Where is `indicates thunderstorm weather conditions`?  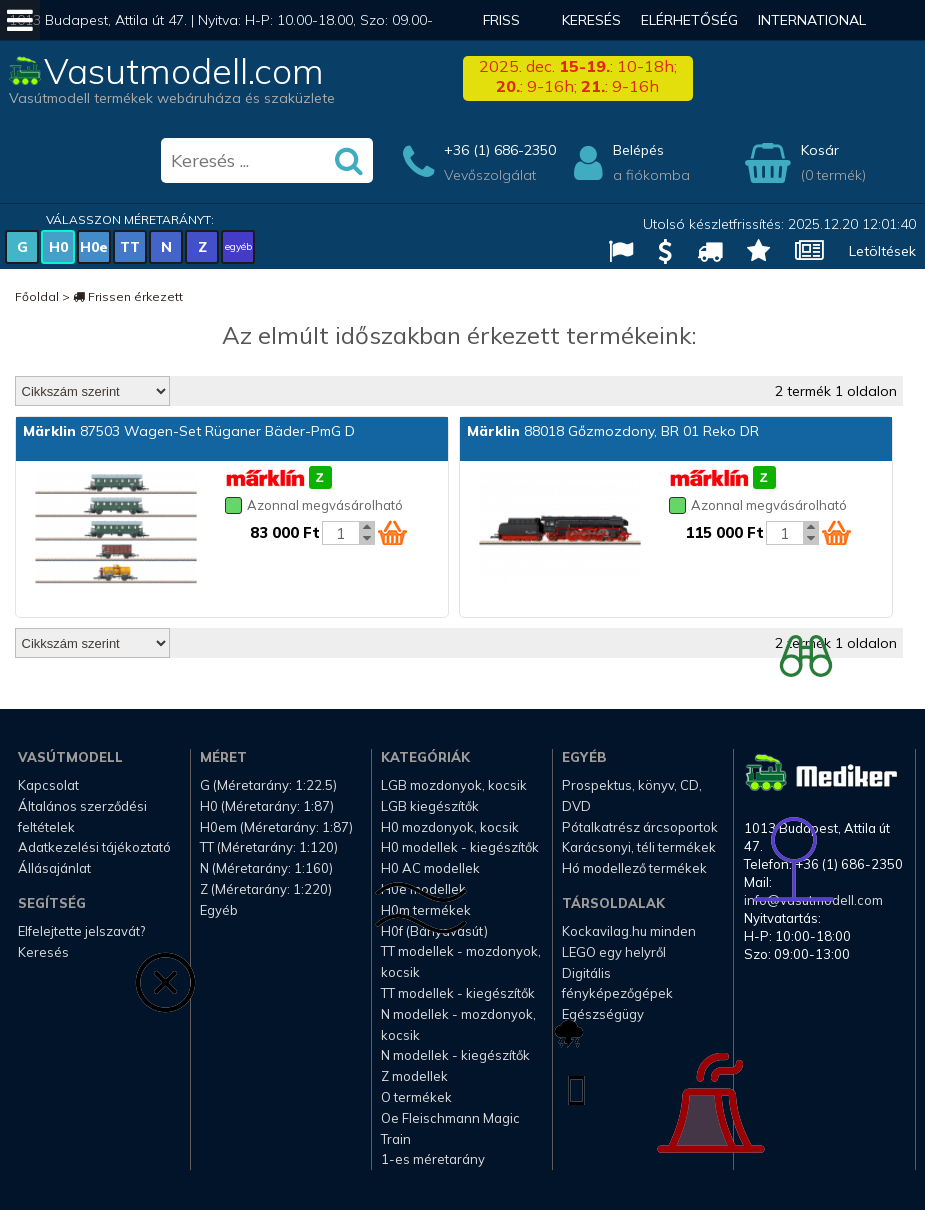
indicates thunderstorm weather conditions is located at coordinates (569, 1034).